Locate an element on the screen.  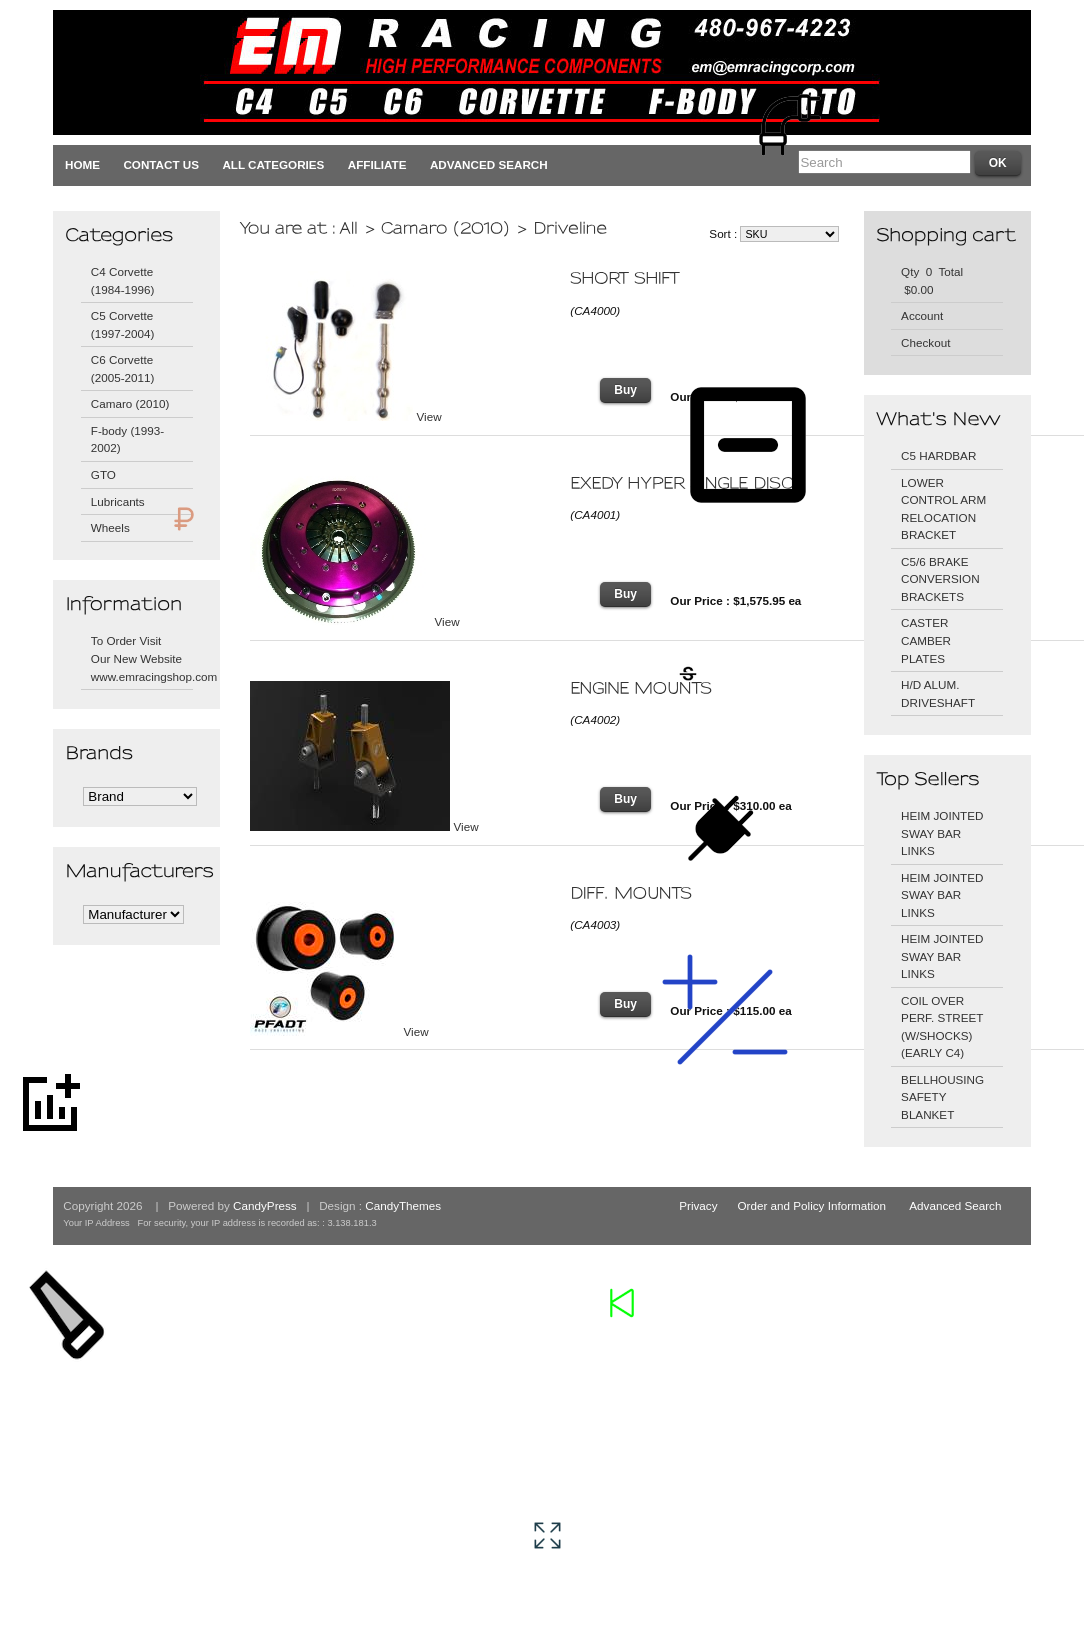
remove or delete an item is located at coordinates (748, 445).